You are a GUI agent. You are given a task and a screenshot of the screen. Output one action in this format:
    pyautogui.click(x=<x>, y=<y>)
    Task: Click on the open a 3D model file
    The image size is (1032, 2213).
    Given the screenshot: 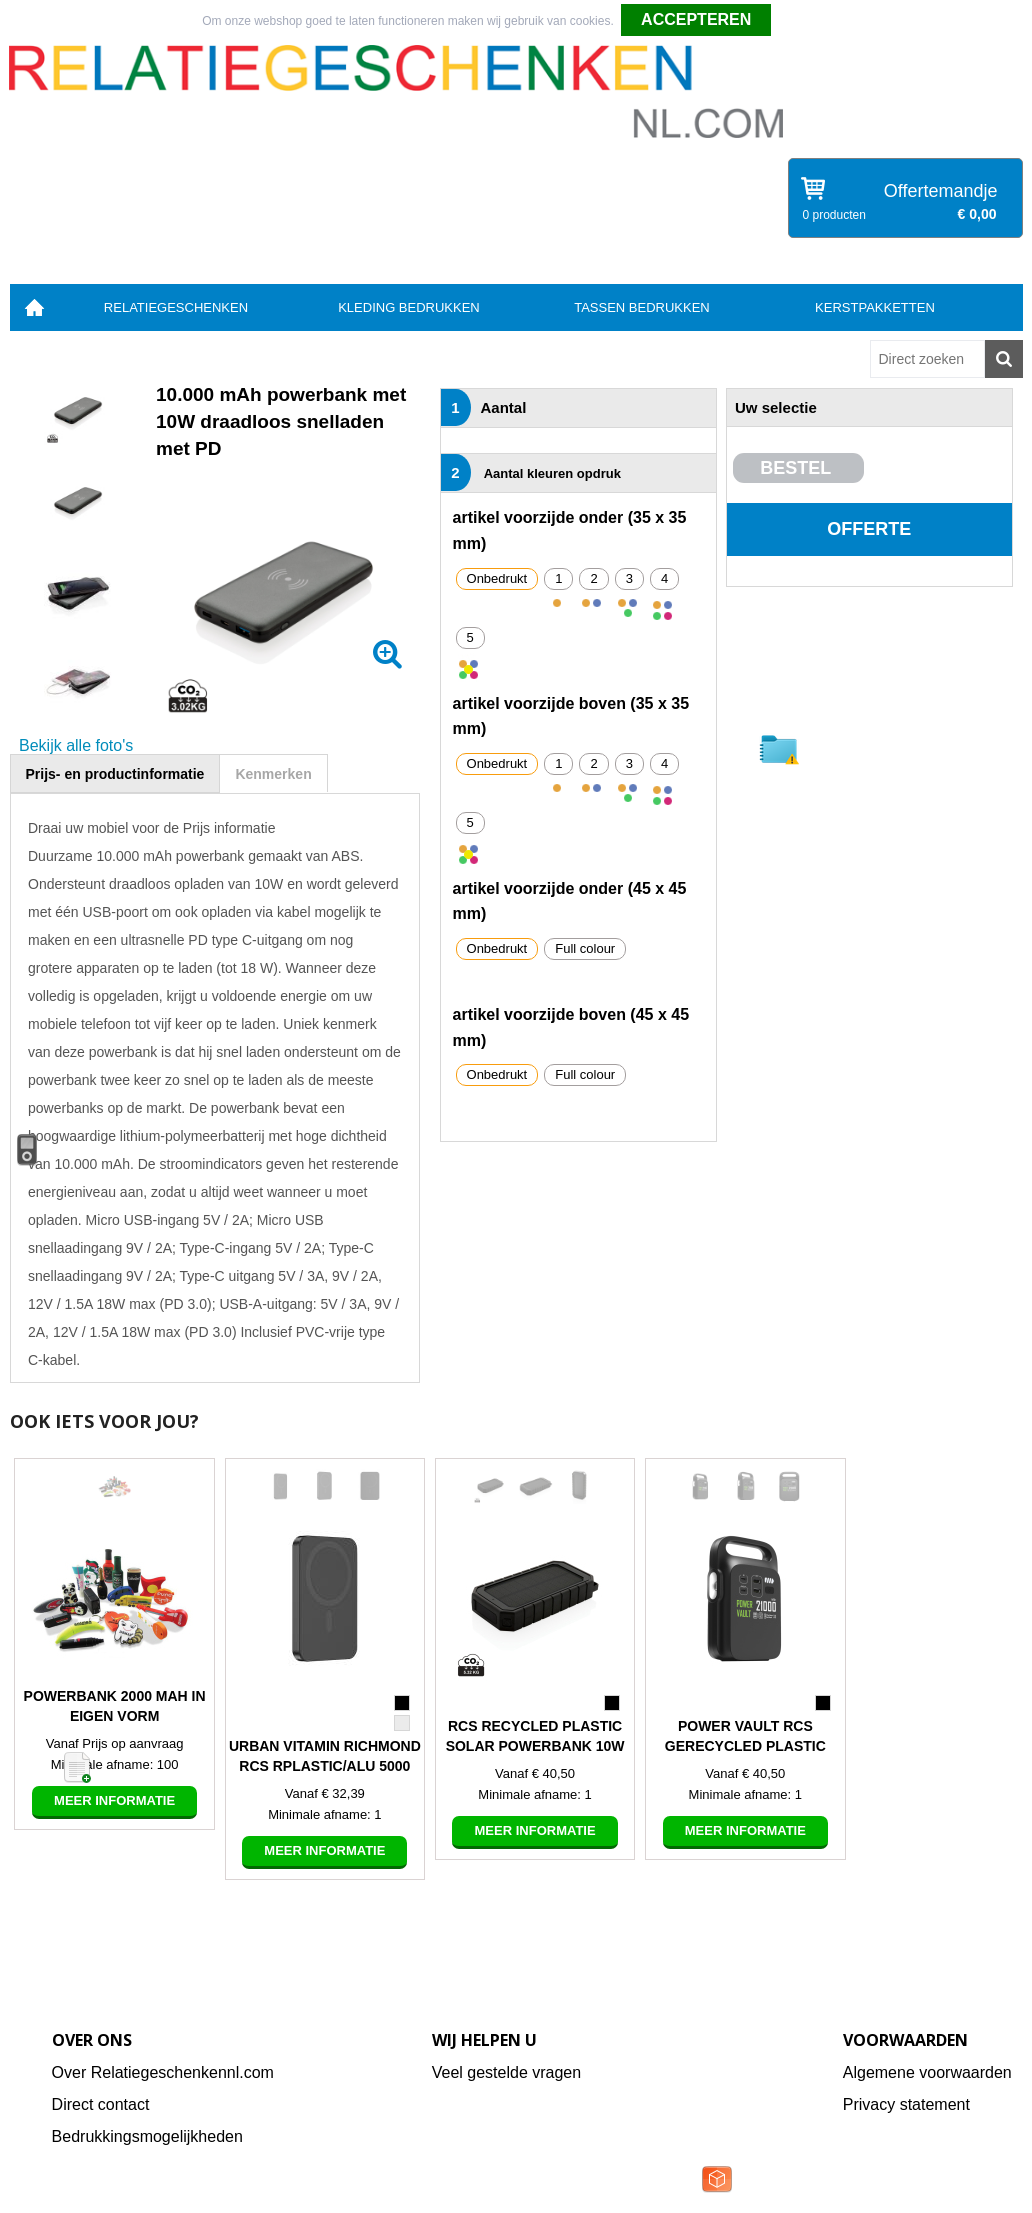 What is the action you would take?
    pyautogui.click(x=717, y=2178)
    